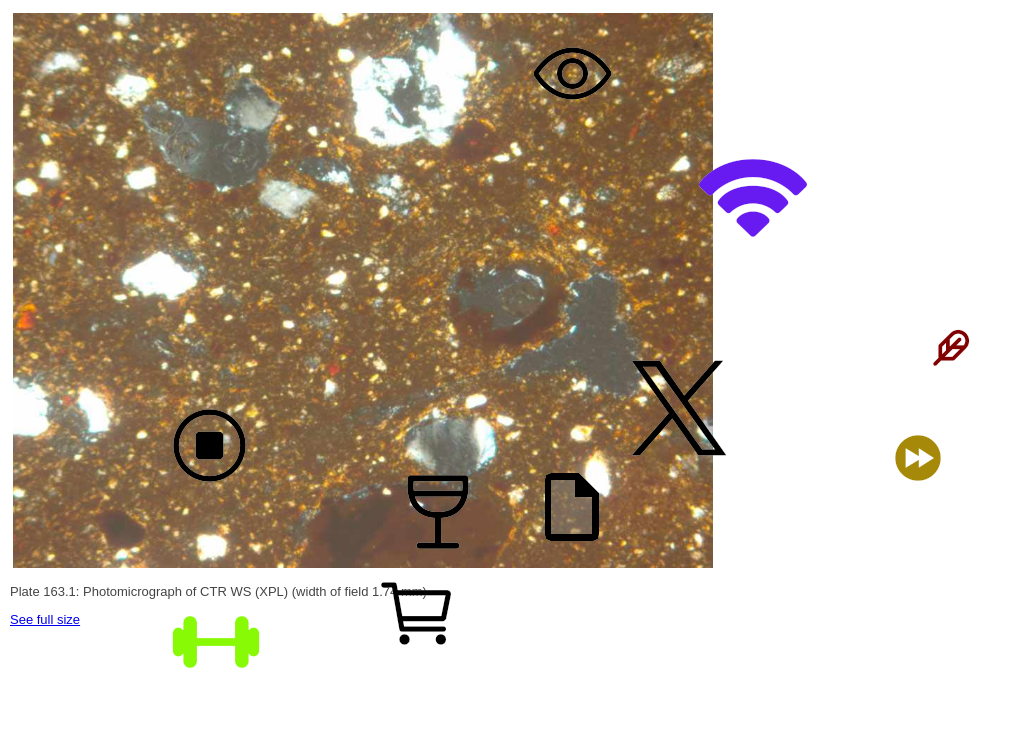 This screenshot has height=740, width=1024. I want to click on access workout or fitness features, so click(216, 642).